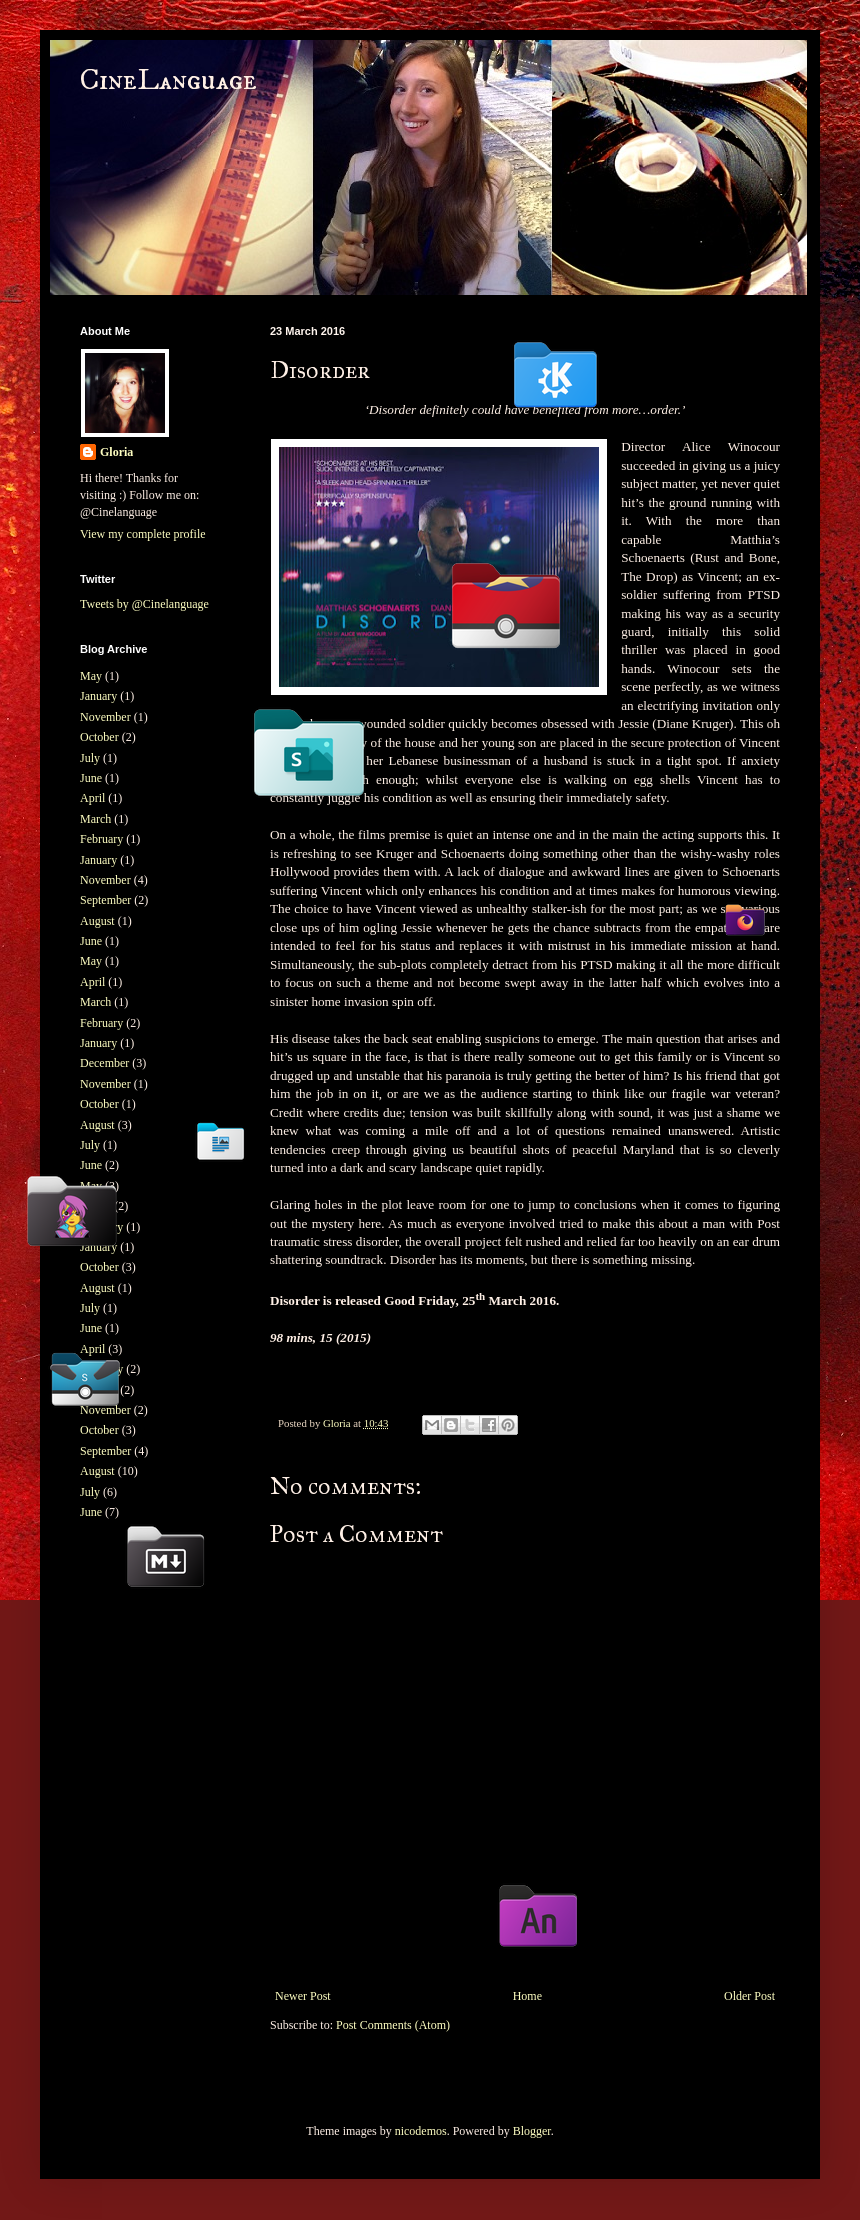 This screenshot has width=860, height=2220. I want to click on open folder containing microsoft sway files, so click(308, 755).